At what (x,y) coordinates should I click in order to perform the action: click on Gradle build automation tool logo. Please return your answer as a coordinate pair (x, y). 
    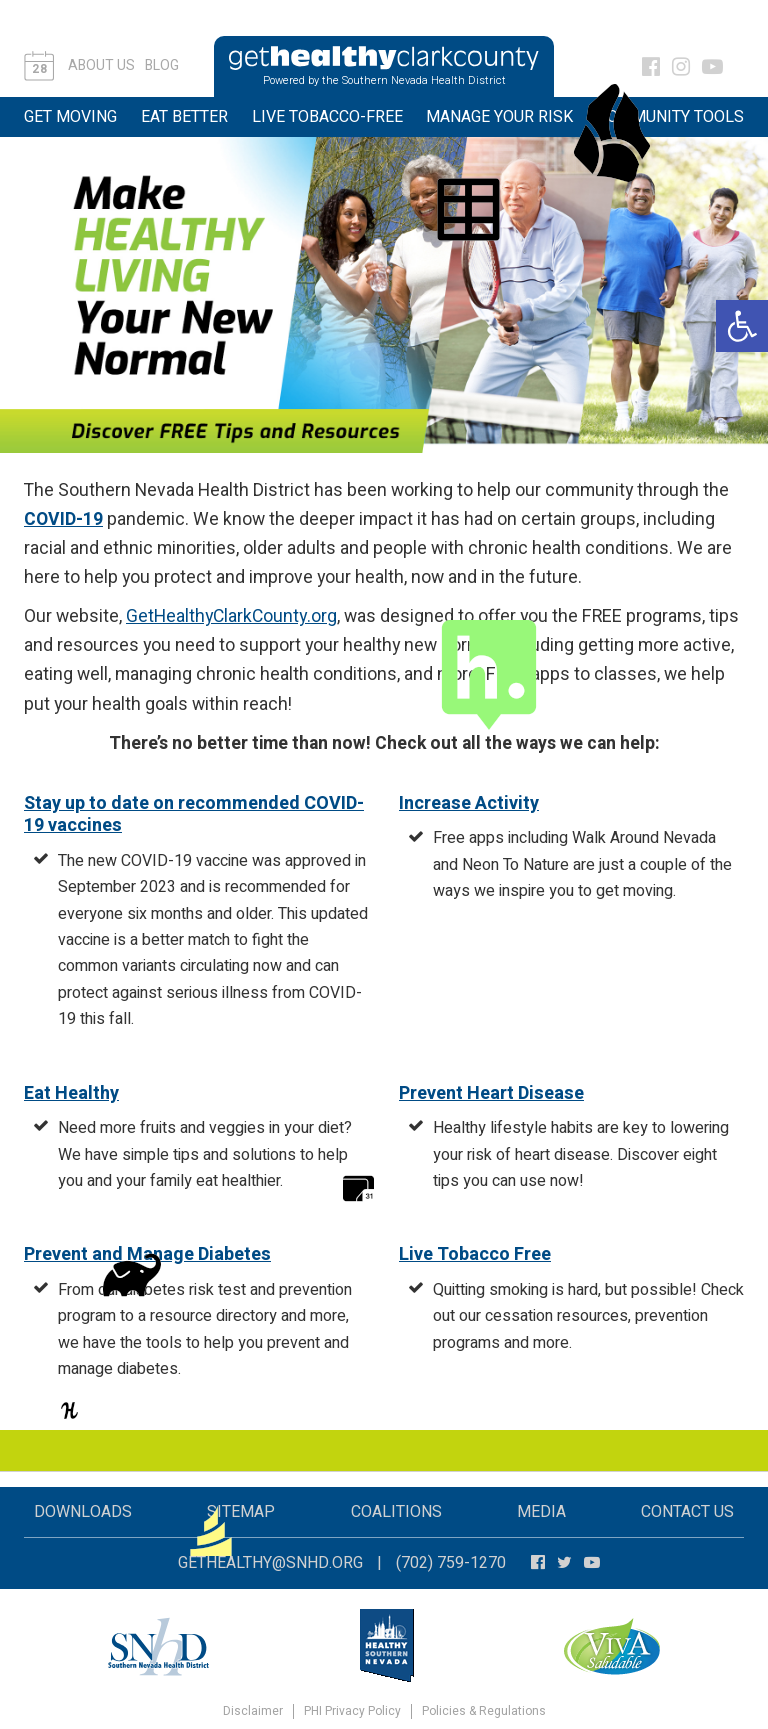
    Looking at the image, I should click on (132, 1275).